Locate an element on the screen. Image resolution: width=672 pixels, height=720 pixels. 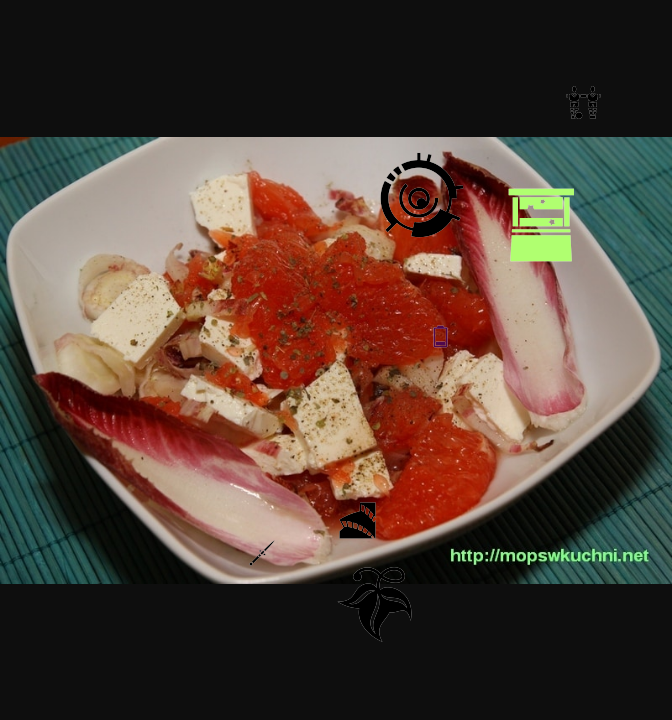
represents a weapon or blade item in a game inventory is located at coordinates (262, 553).